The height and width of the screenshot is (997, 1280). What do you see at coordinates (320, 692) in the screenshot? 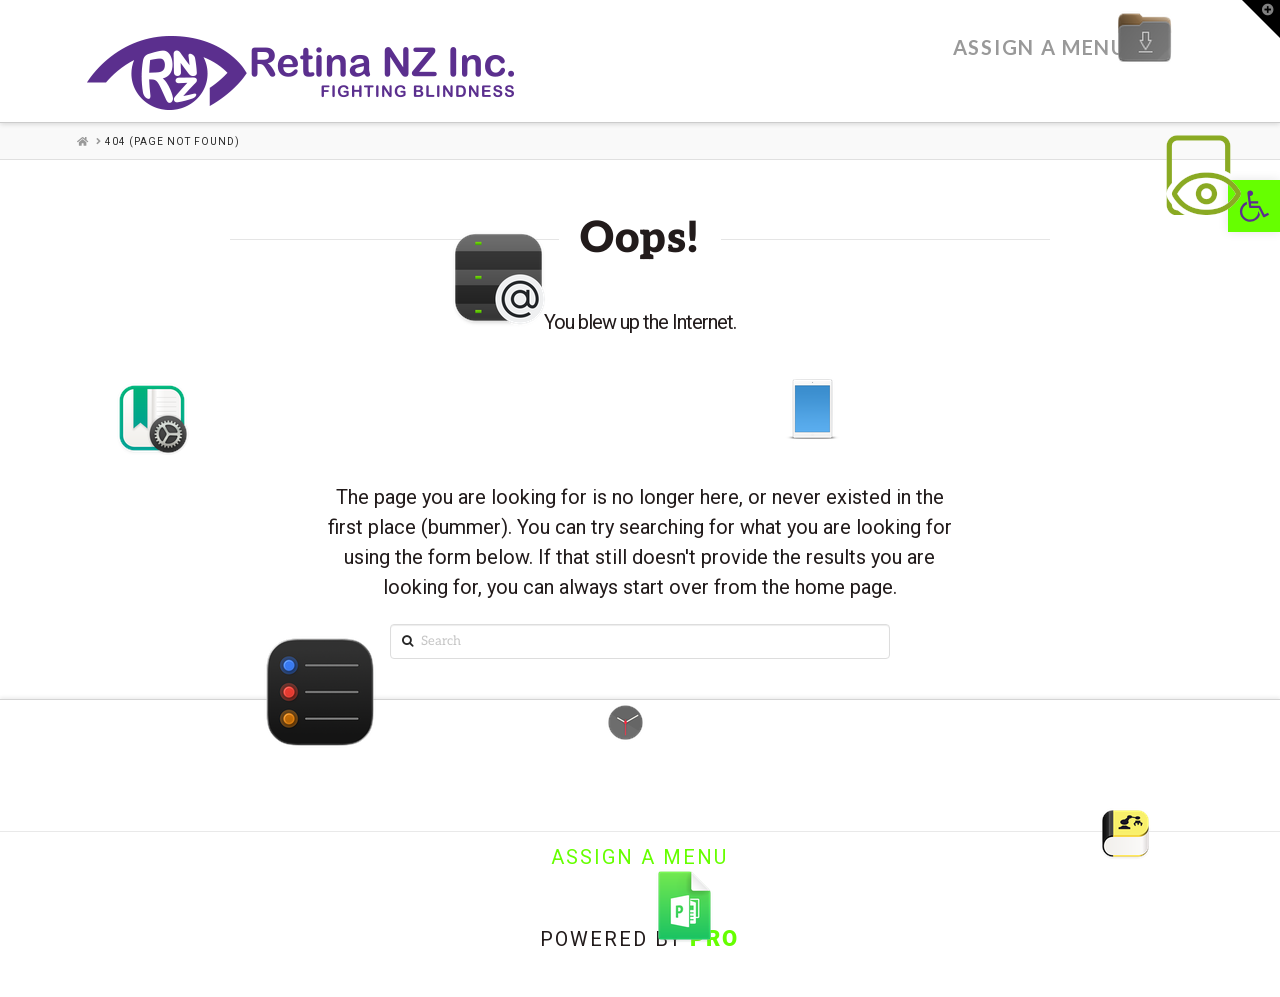
I see `open the reminders app` at bounding box center [320, 692].